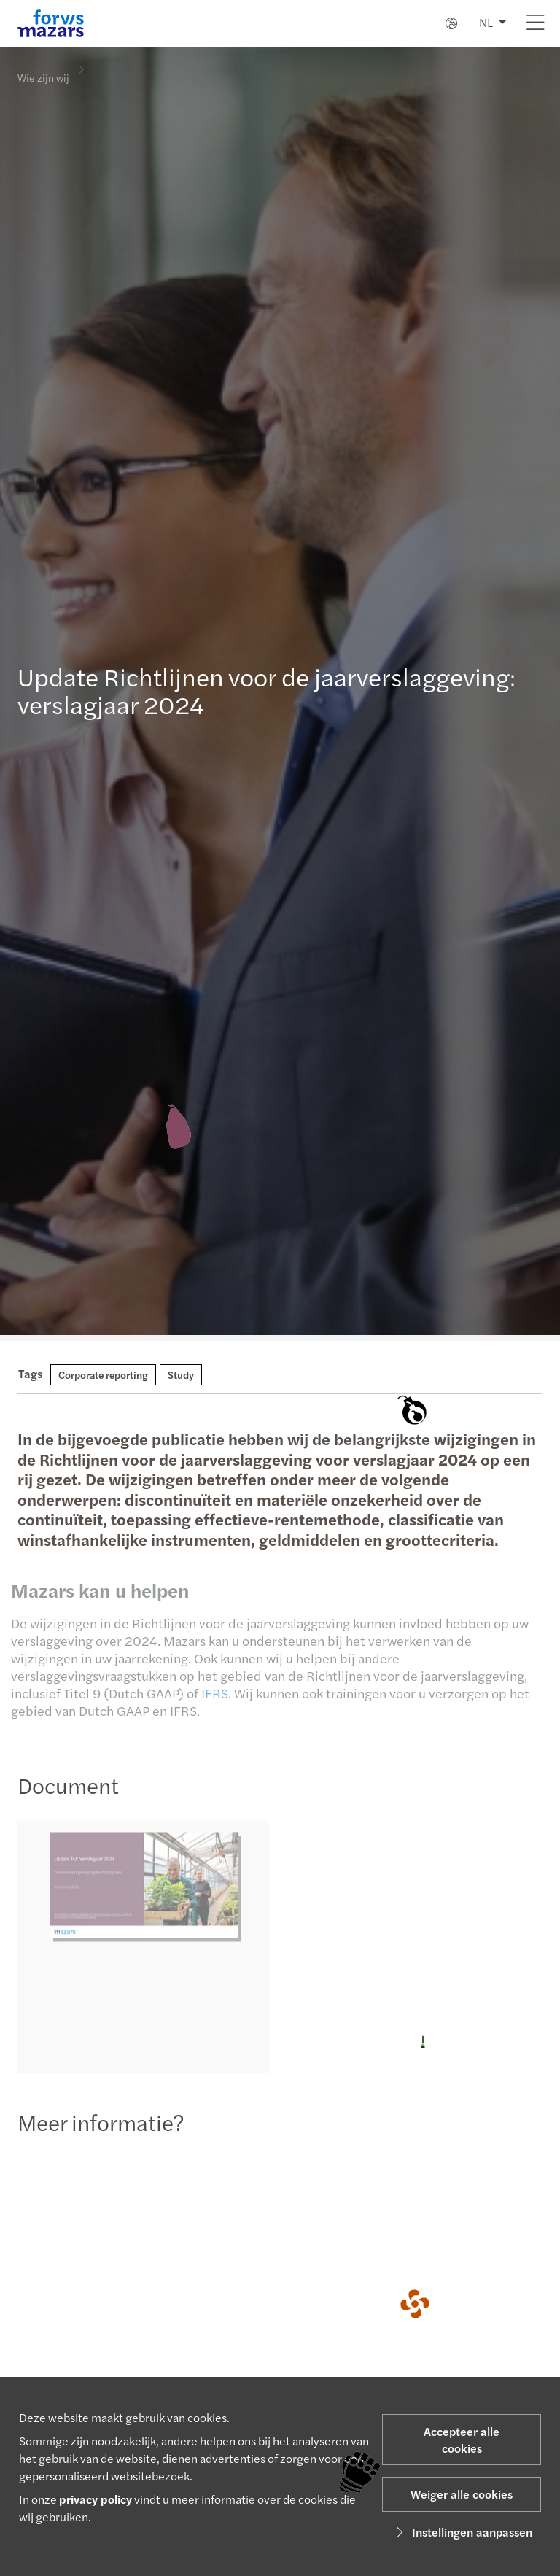 The image size is (560, 2576). I want to click on deploy cluster bomb weapon in game, so click(412, 1410).